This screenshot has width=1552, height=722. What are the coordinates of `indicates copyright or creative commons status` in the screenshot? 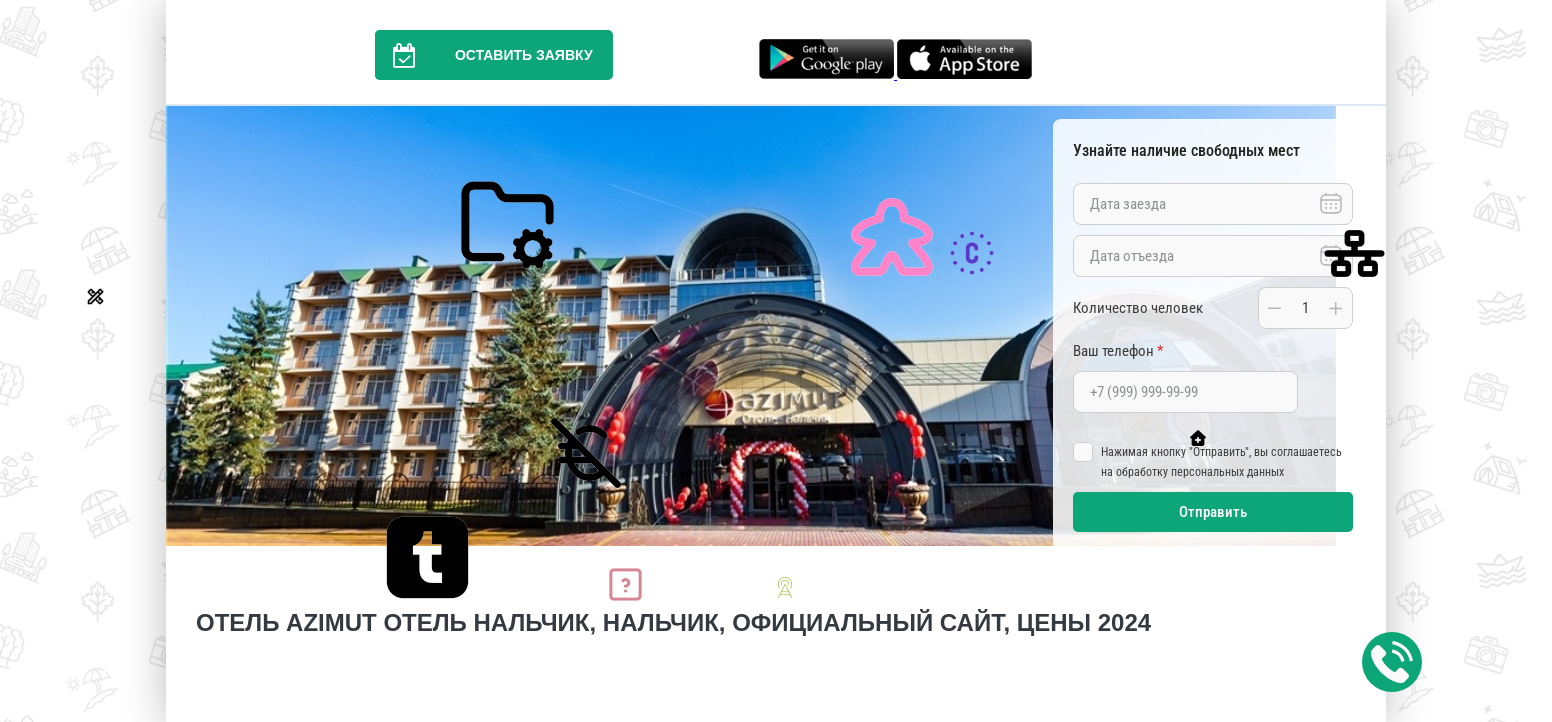 It's located at (972, 253).